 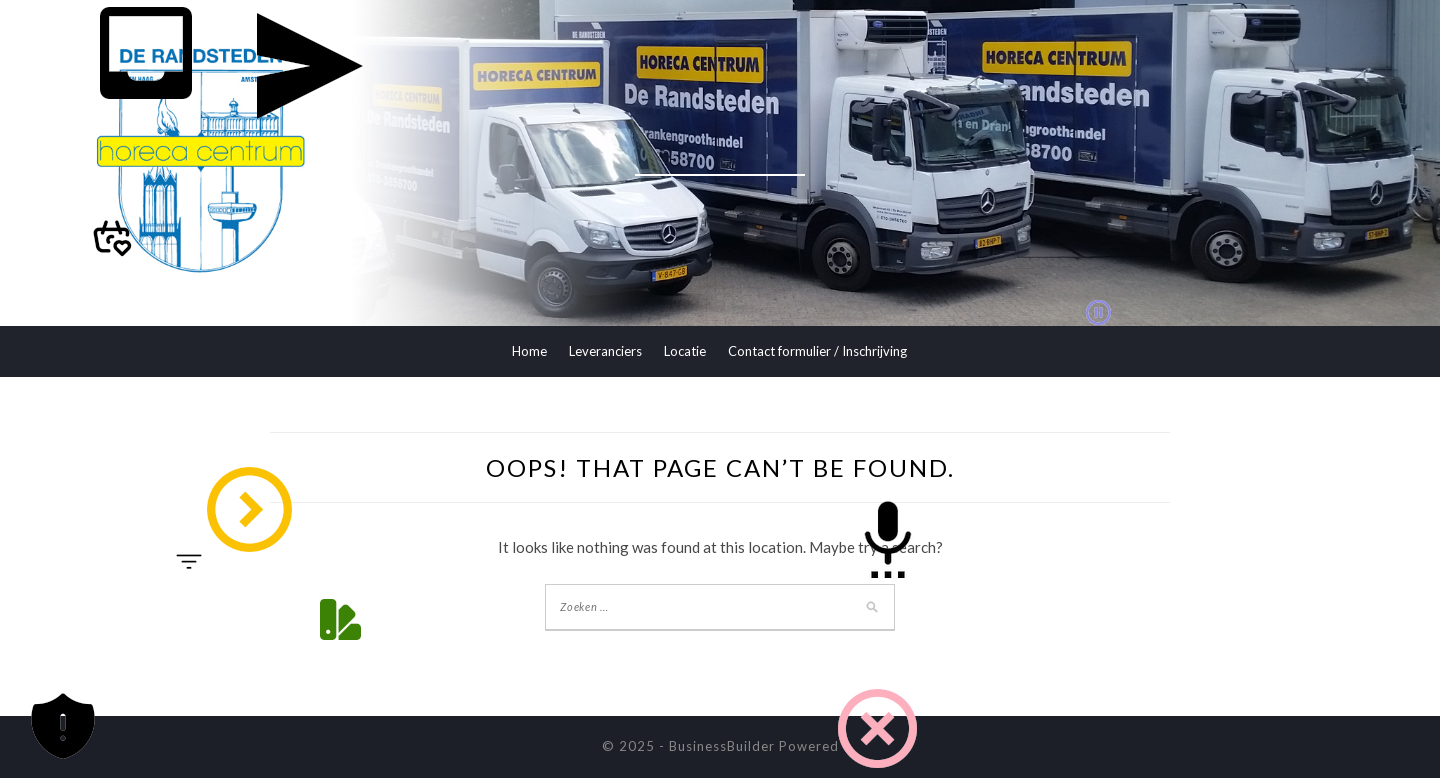 I want to click on filter or sort list items, so click(x=189, y=562).